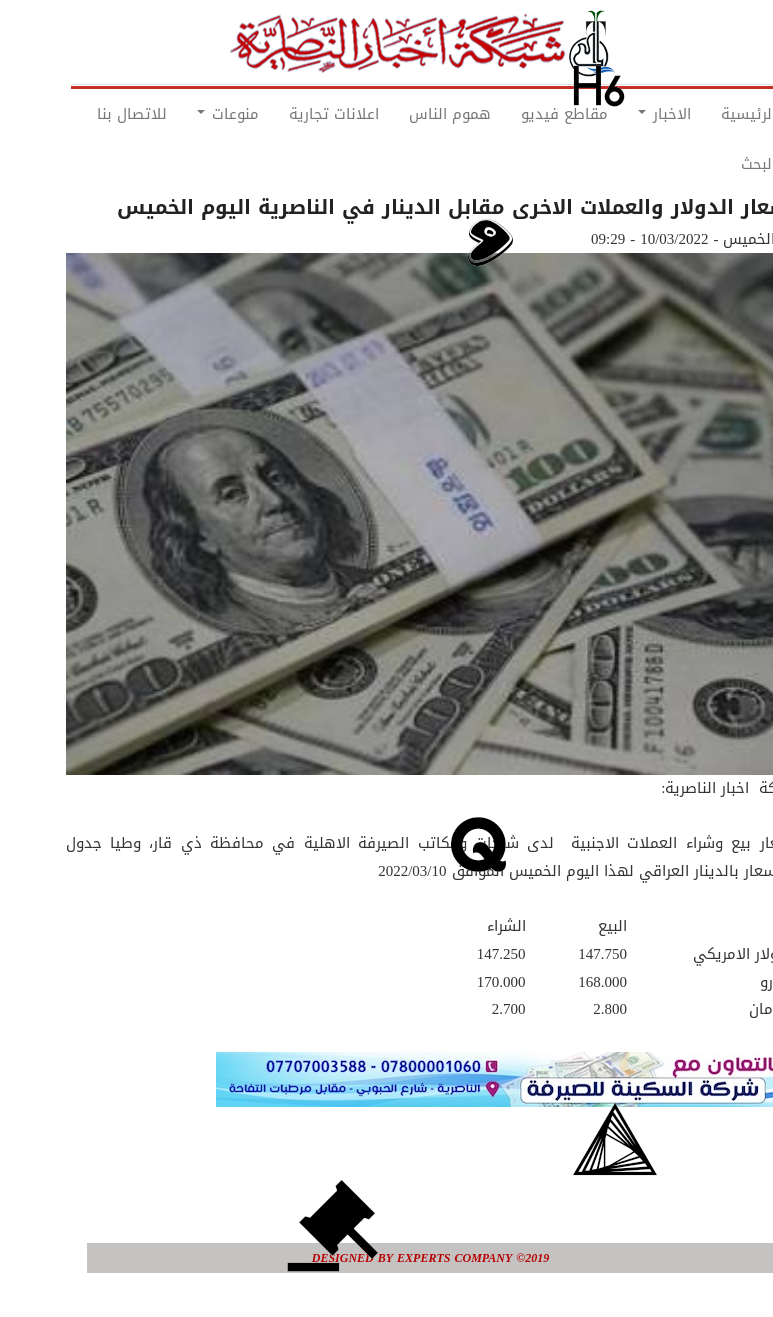 Image resolution: width=773 pixels, height=1317 pixels. I want to click on format text as heading level 6, so click(598, 85).